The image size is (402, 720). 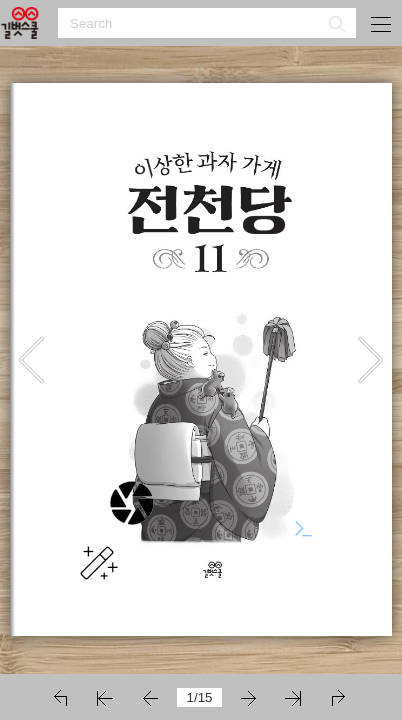 What do you see at coordinates (97, 563) in the screenshot?
I see `apply auto-enhance or magic editing to content` at bounding box center [97, 563].